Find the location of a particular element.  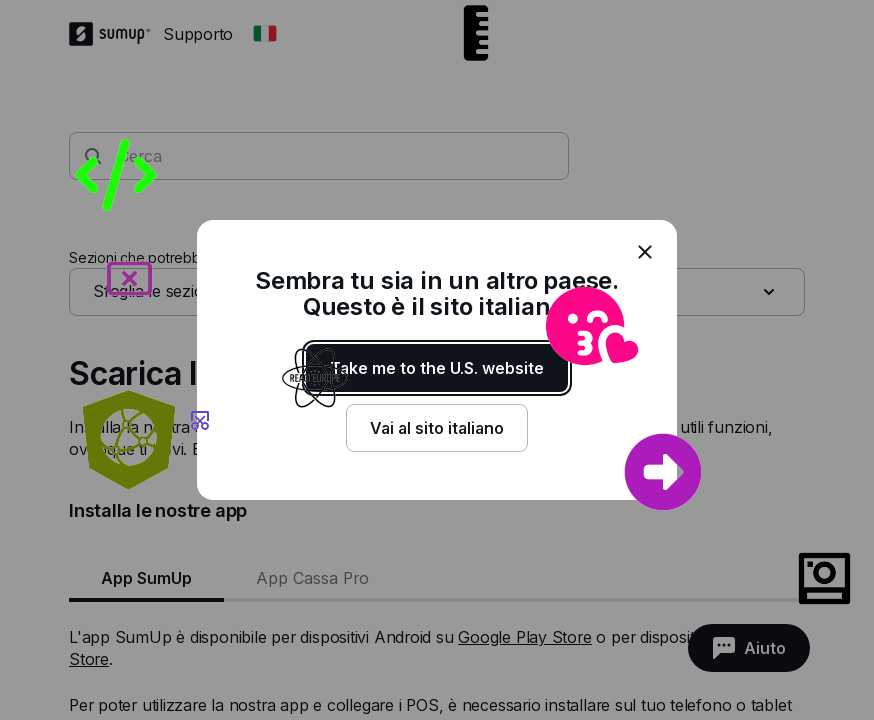

measure vertical height or length is located at coordinates (476, 33).